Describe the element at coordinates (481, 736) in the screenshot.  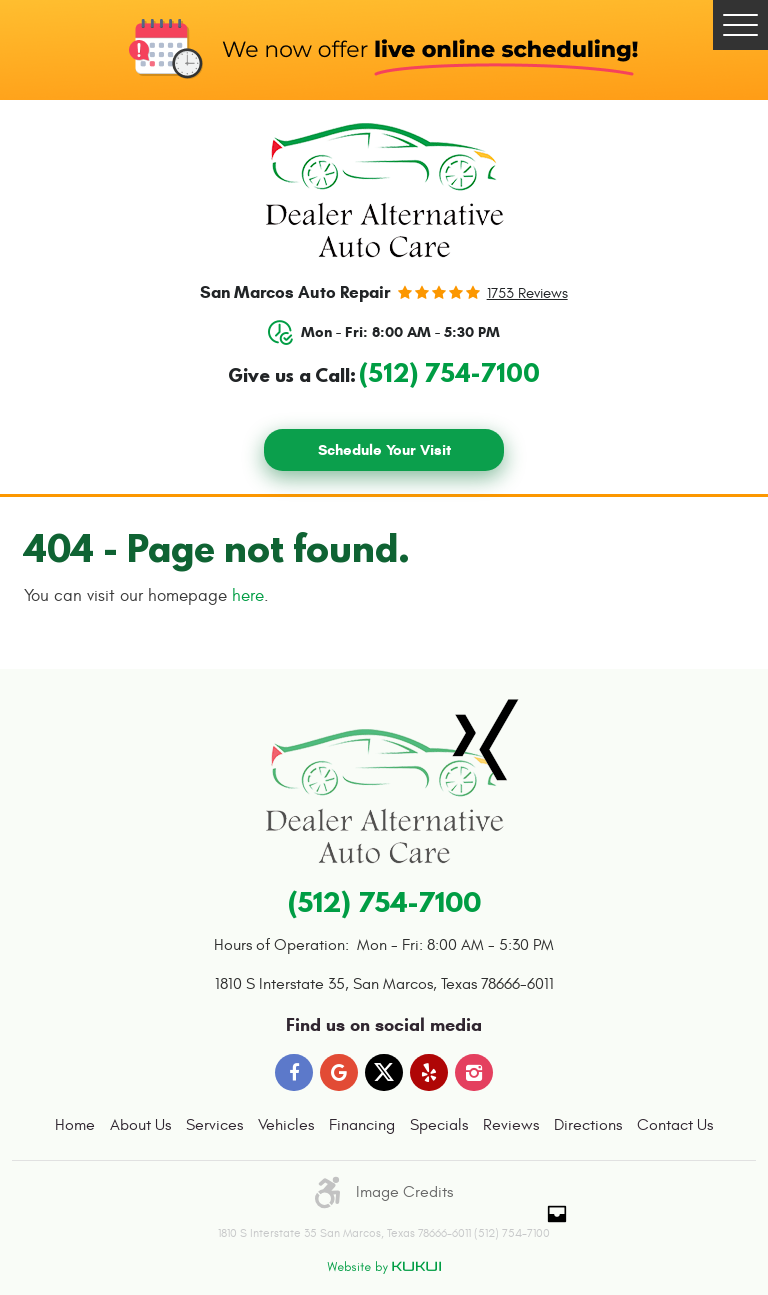
I see `link to Xing professional network profile` at that location.